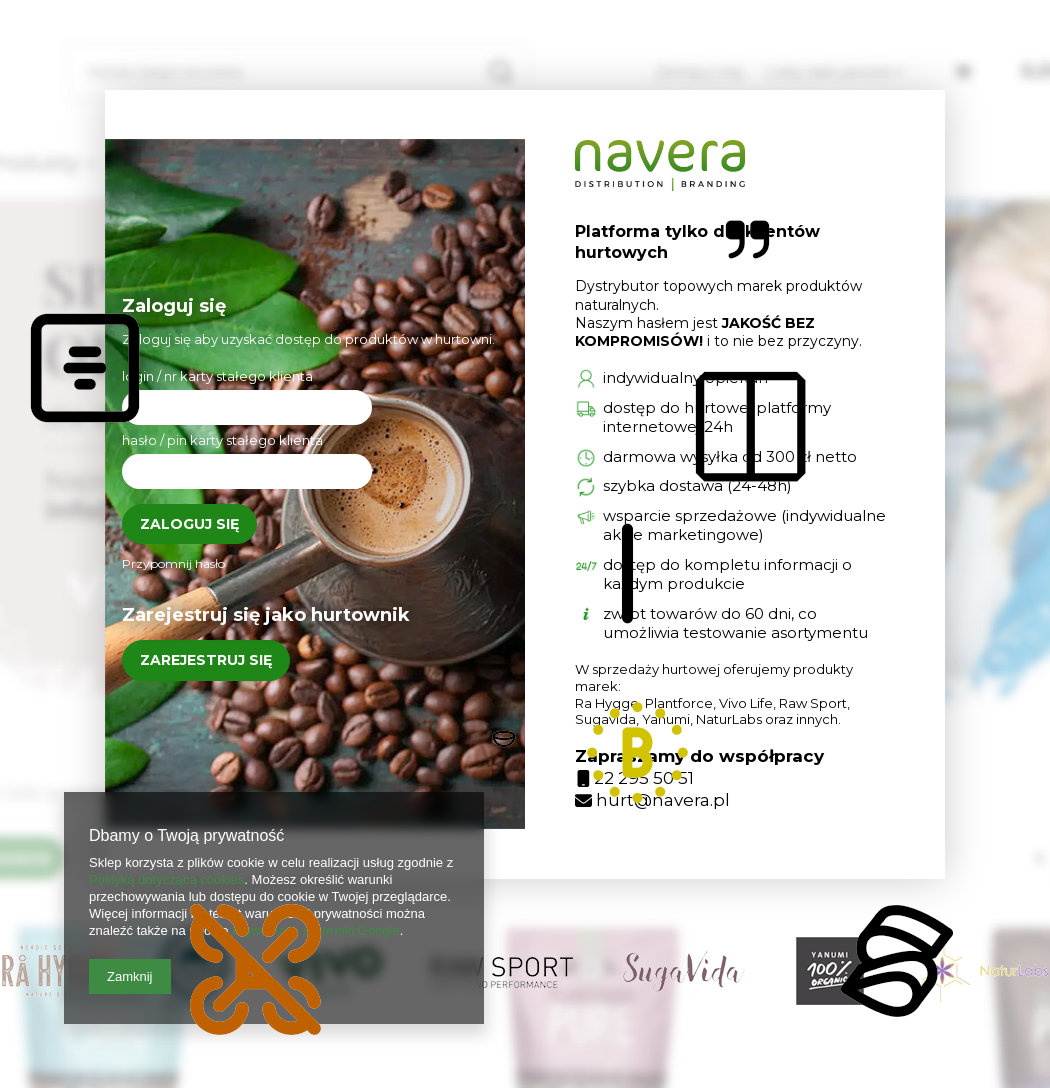 This screenshot has height=1088, width=1050. Describe the element at coordinates (504, 739) in the screenshot. I see `switch to hemisphere or dome view` at that location.